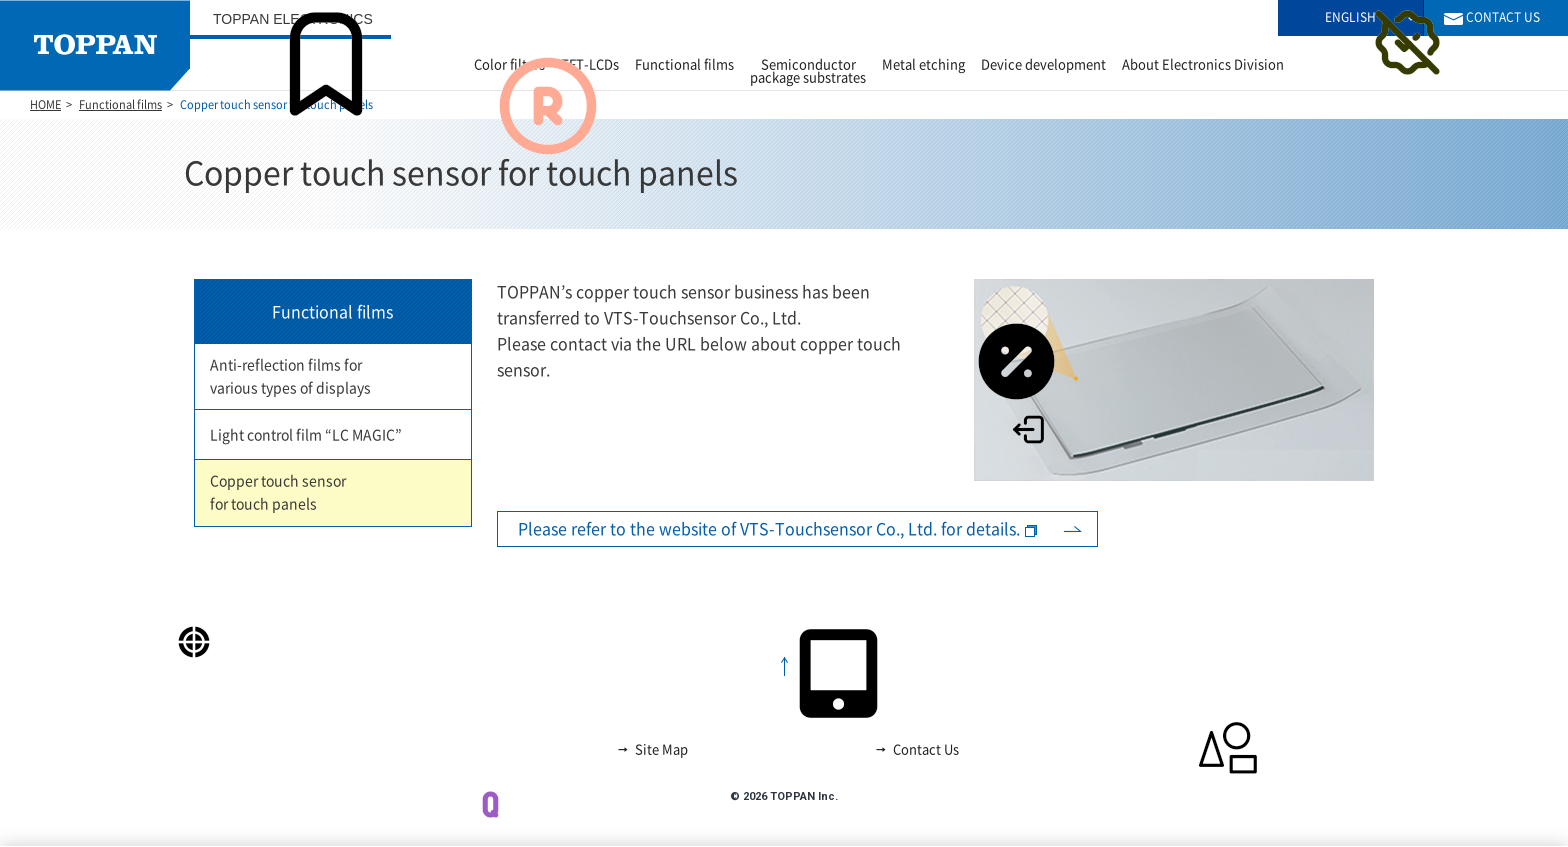 Image resolution: width=1568 pixels, height=847 pixels. Describe the element at coordinates (1229, 750) in the screenshot. I see `access shape tools or drawing options` at that location.